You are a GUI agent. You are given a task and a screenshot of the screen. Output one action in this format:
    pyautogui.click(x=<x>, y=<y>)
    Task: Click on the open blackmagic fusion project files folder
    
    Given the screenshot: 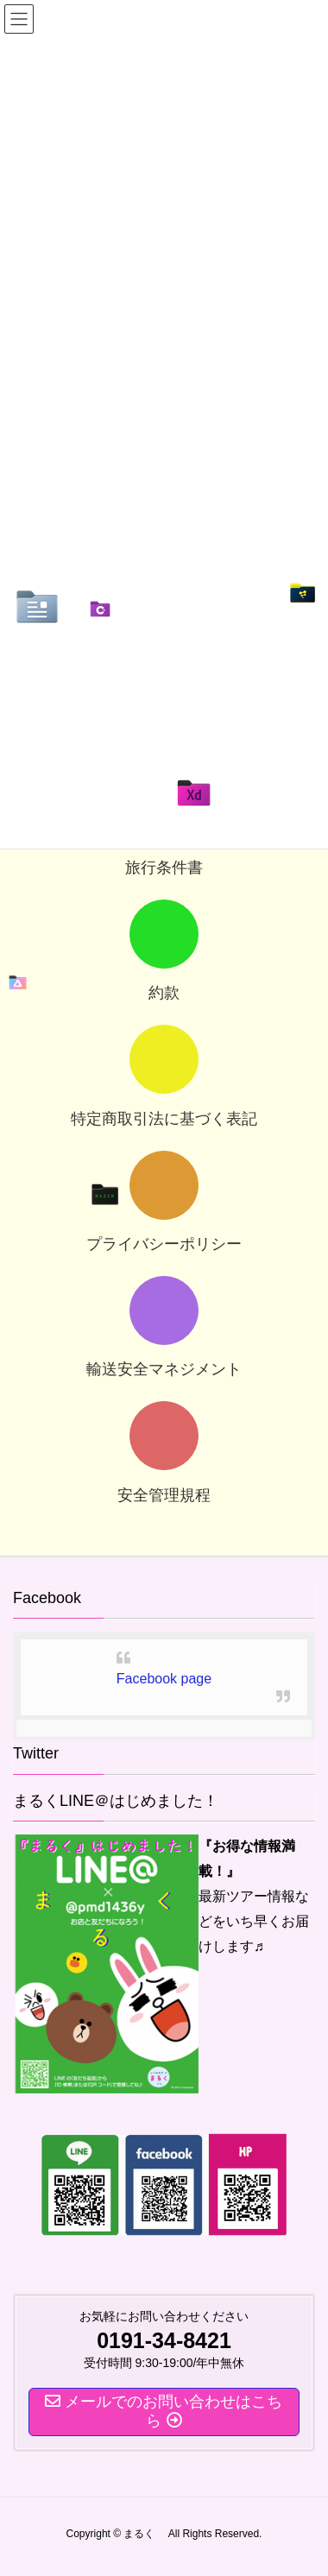 What is the action you would take?
    pyautogui.click(x=302, y=593)
    